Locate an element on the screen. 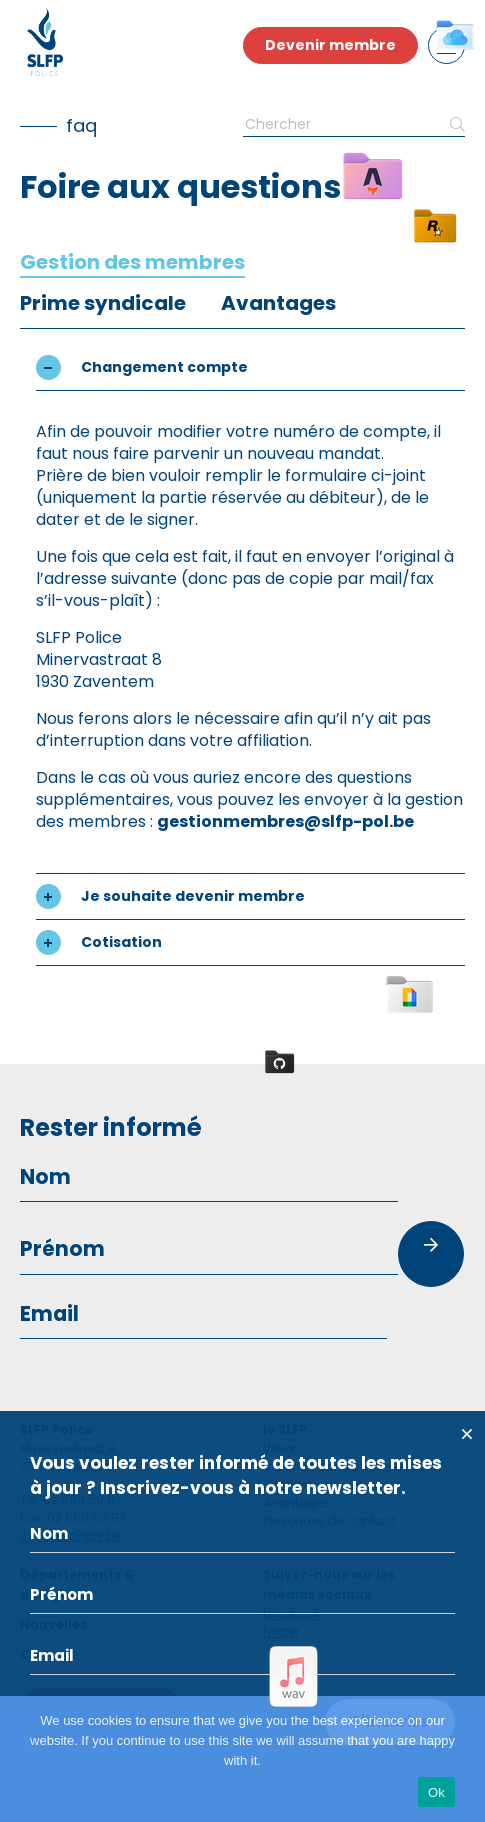 This screenshot has height=1822, width=485. open folder containing google docs files is located at coordinates (409, 995).